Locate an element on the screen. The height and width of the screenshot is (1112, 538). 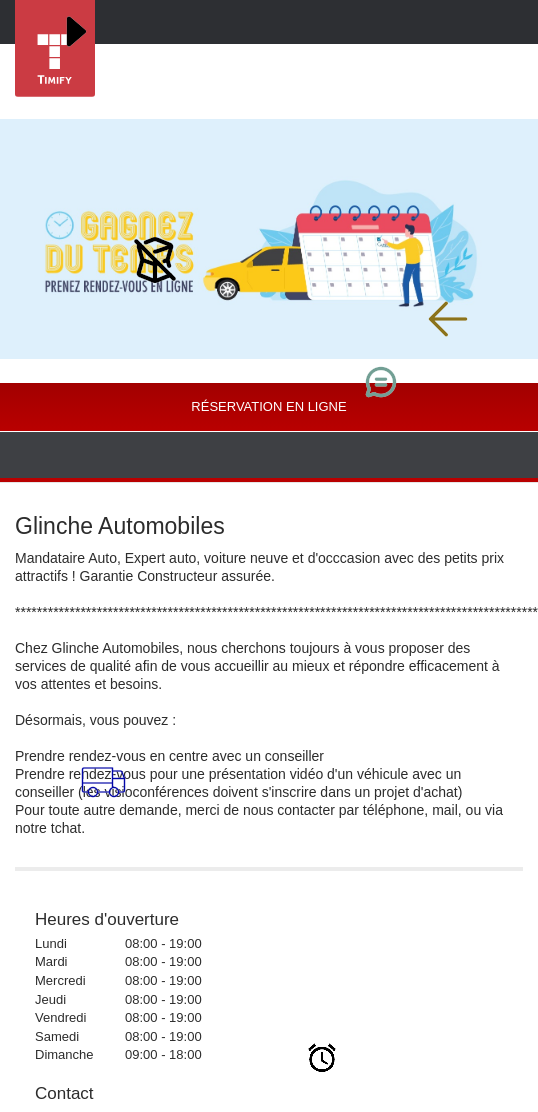
go back to the previous screen is located at coordinates (448, 319).